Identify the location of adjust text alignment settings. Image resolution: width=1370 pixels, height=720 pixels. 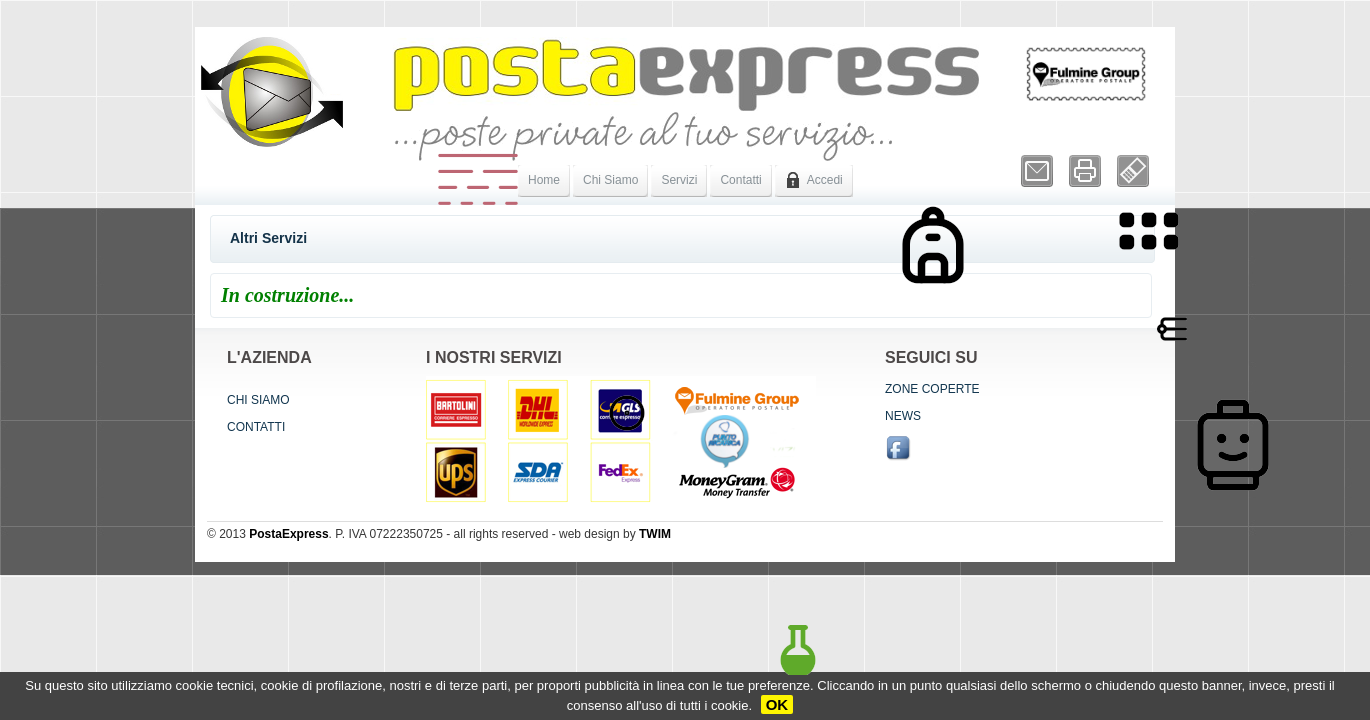
(1172, 329).